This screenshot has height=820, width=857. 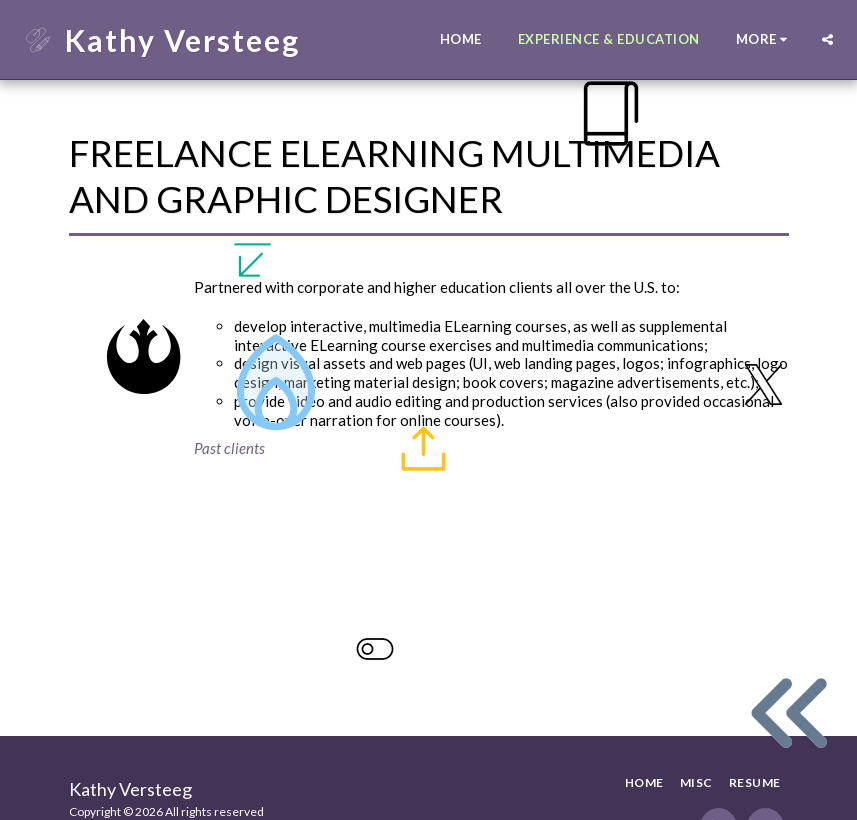 I want to click on indicates trending or popular content, so click(x=276, y=384).